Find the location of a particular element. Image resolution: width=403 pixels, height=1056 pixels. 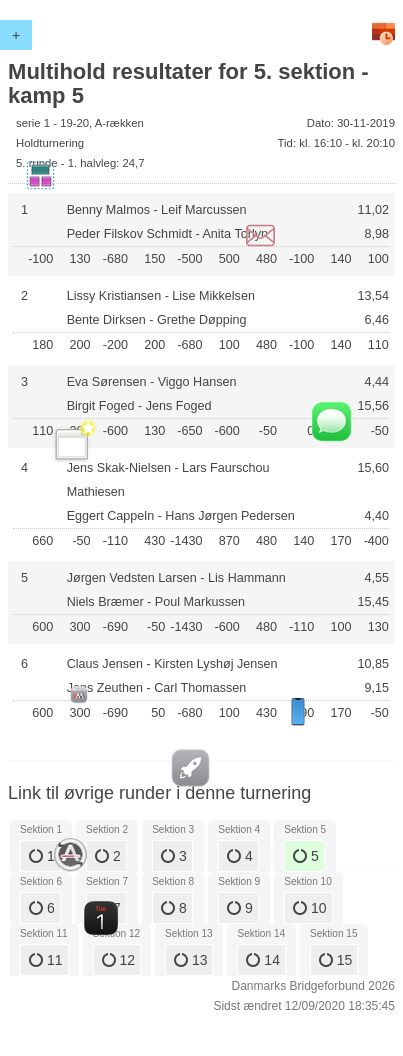

open email application is located at coordinates (260, 235).